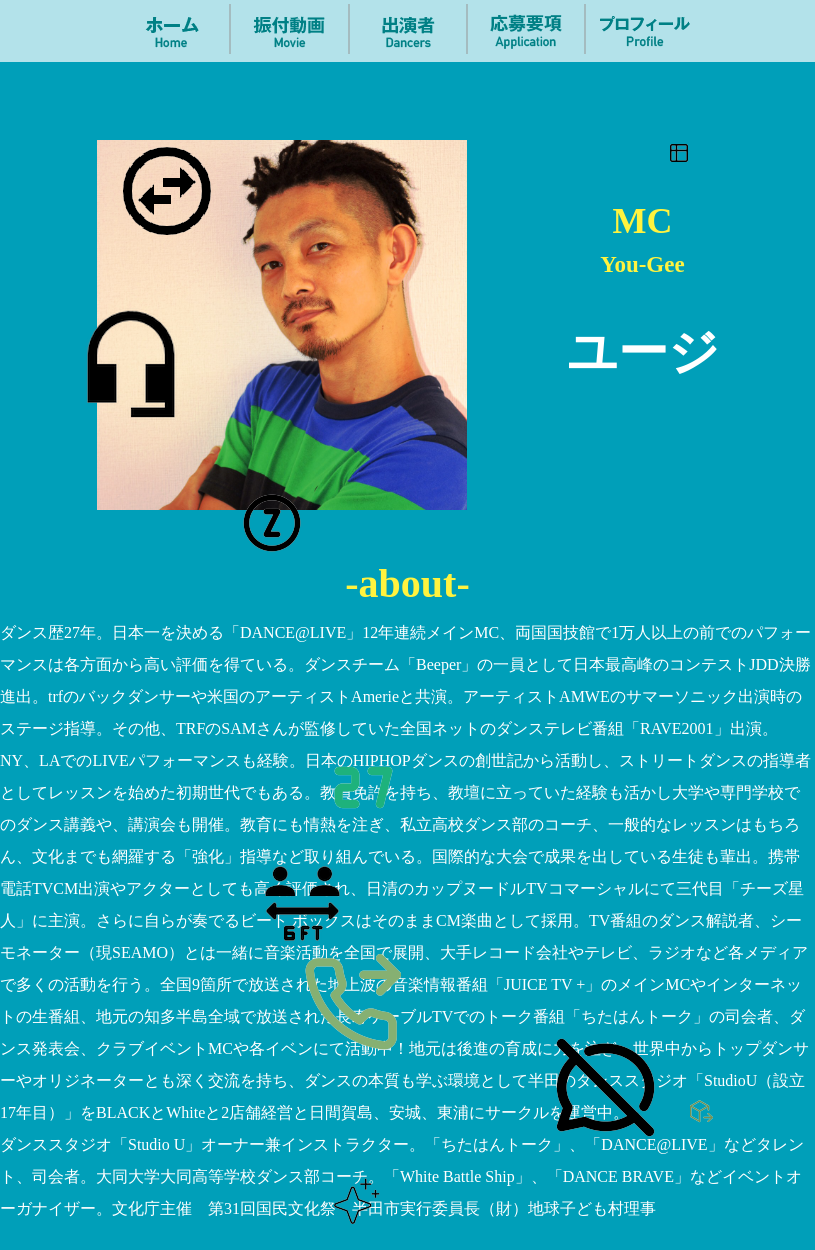  Describe the element at coordinates (356, 1202) in the screenshot. I see `indicates AI-generated or enhanced content` at that location.